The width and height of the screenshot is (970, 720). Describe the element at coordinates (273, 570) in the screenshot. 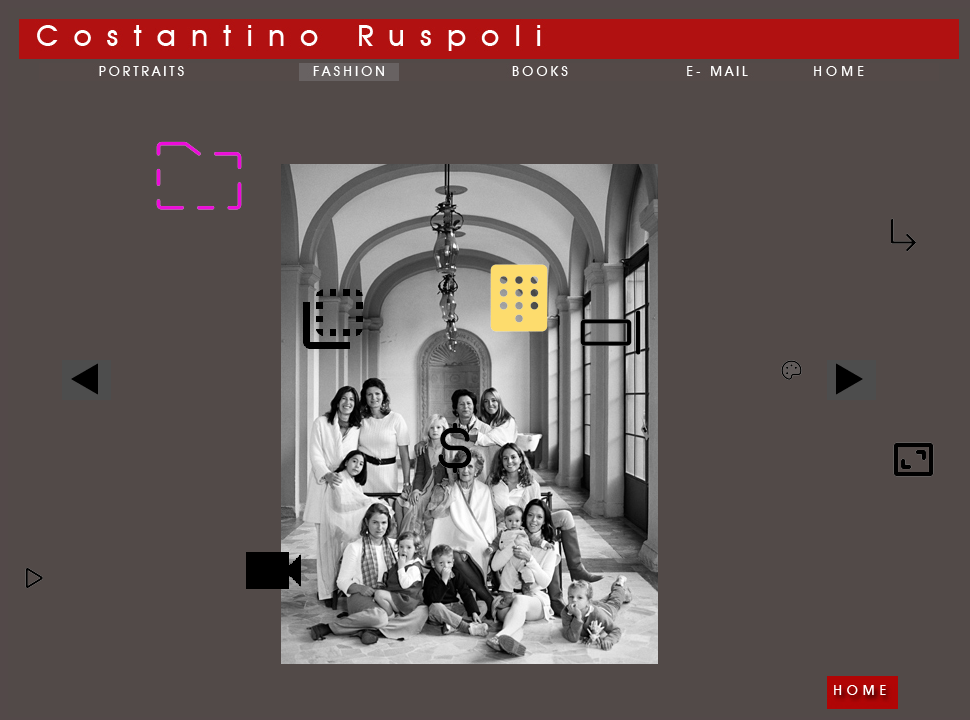

I see `start a video call` at that location.